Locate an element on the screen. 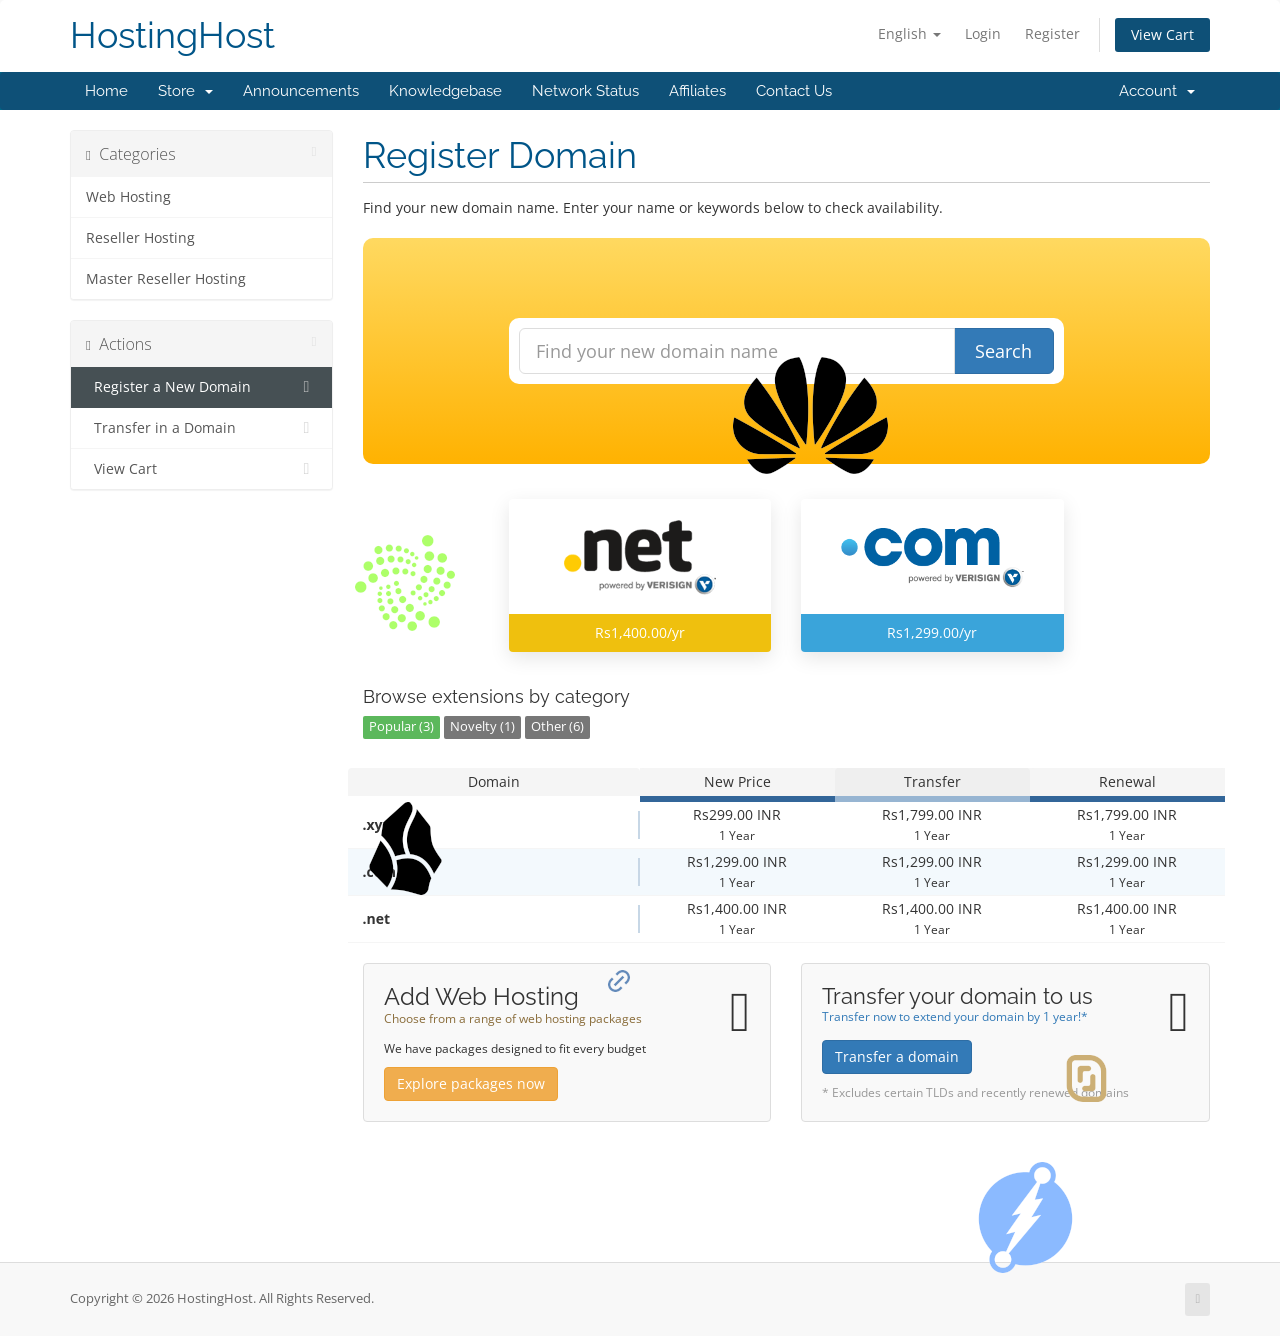 The height and width of the screenshot is (1336, 1280). open obsidian note-taking app is located at coordinates (405, 848).